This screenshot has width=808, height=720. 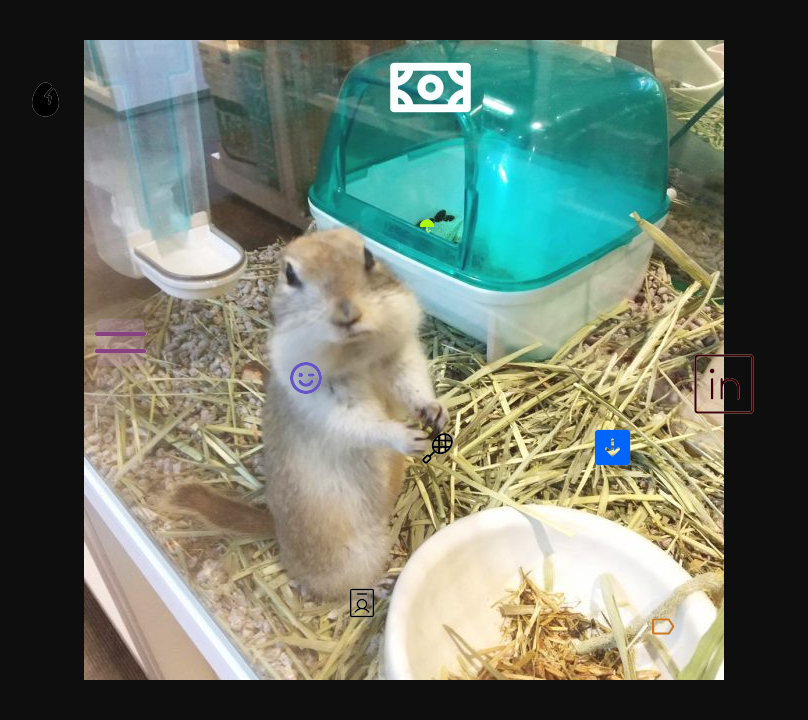 I want to click on indicates a cracked or broken item, so click(x=45, y=99).